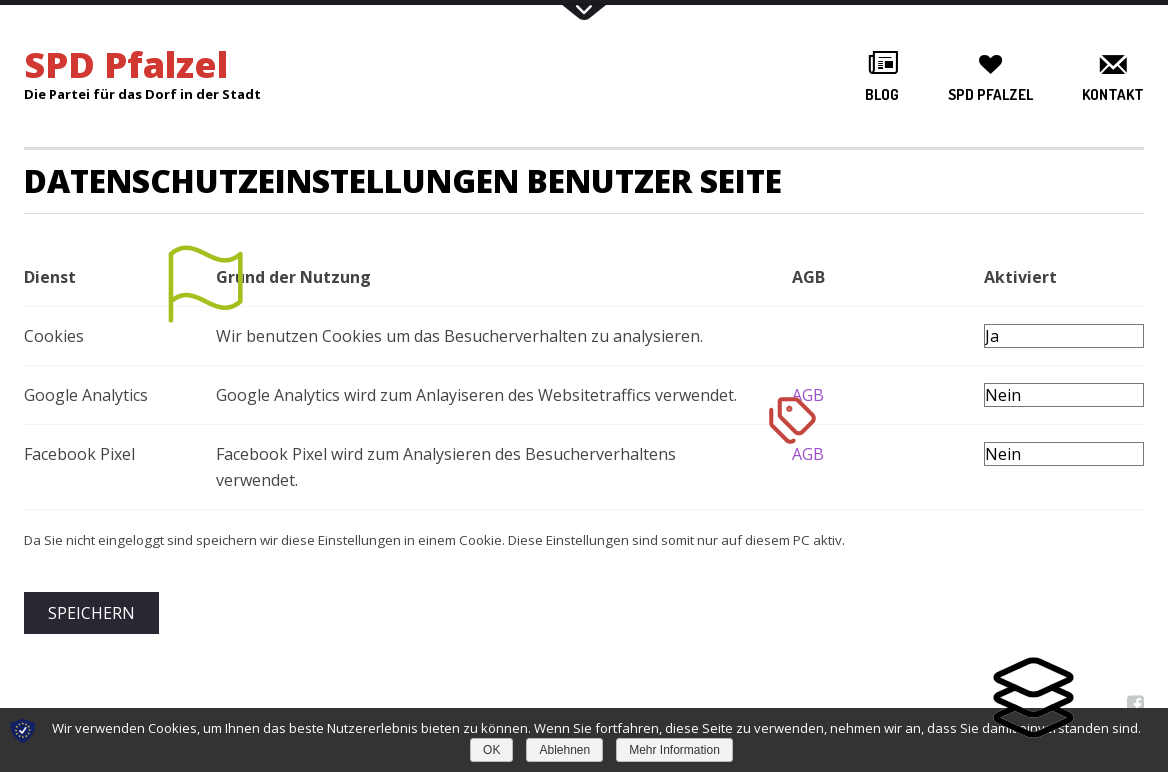 Image resolution: width=1168 pixels, height=772 pixels. Describe the element at coordinates (202, 282) in the screenshot. I see `flag or report content` at that location.